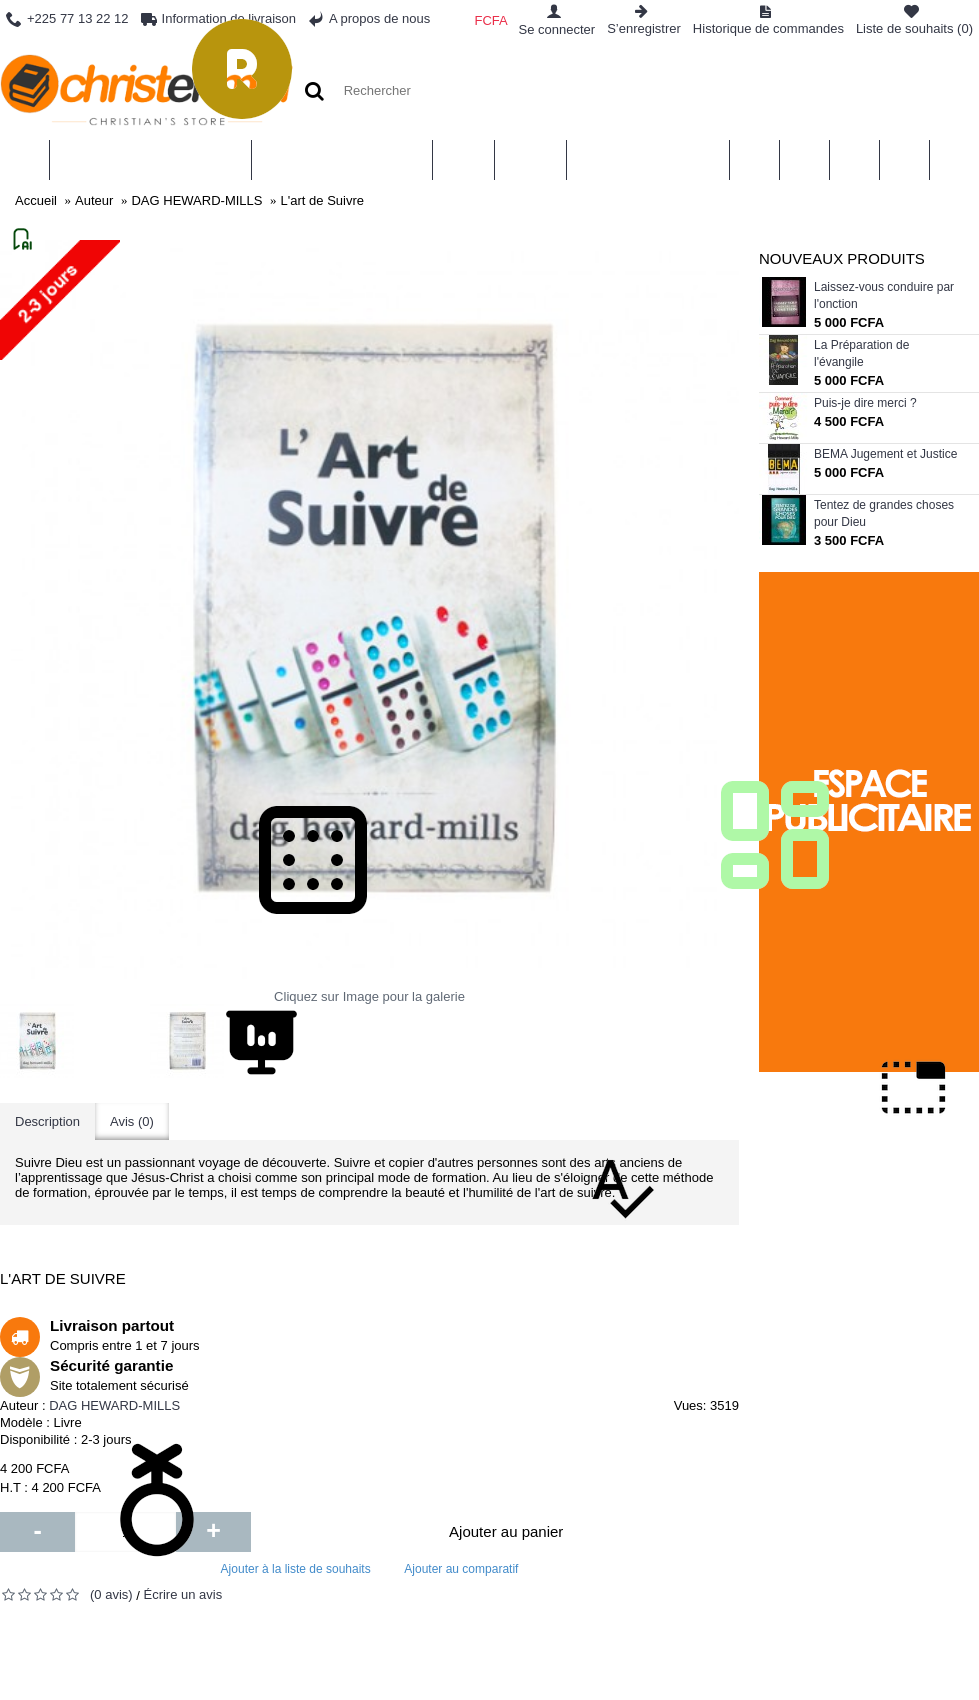 This screenshot has width=979, height=1700. What do you see at coordinates (21, 239) in the screenshot?
I see `access AI-powered bookmarks` at bounding box center [21, 239].